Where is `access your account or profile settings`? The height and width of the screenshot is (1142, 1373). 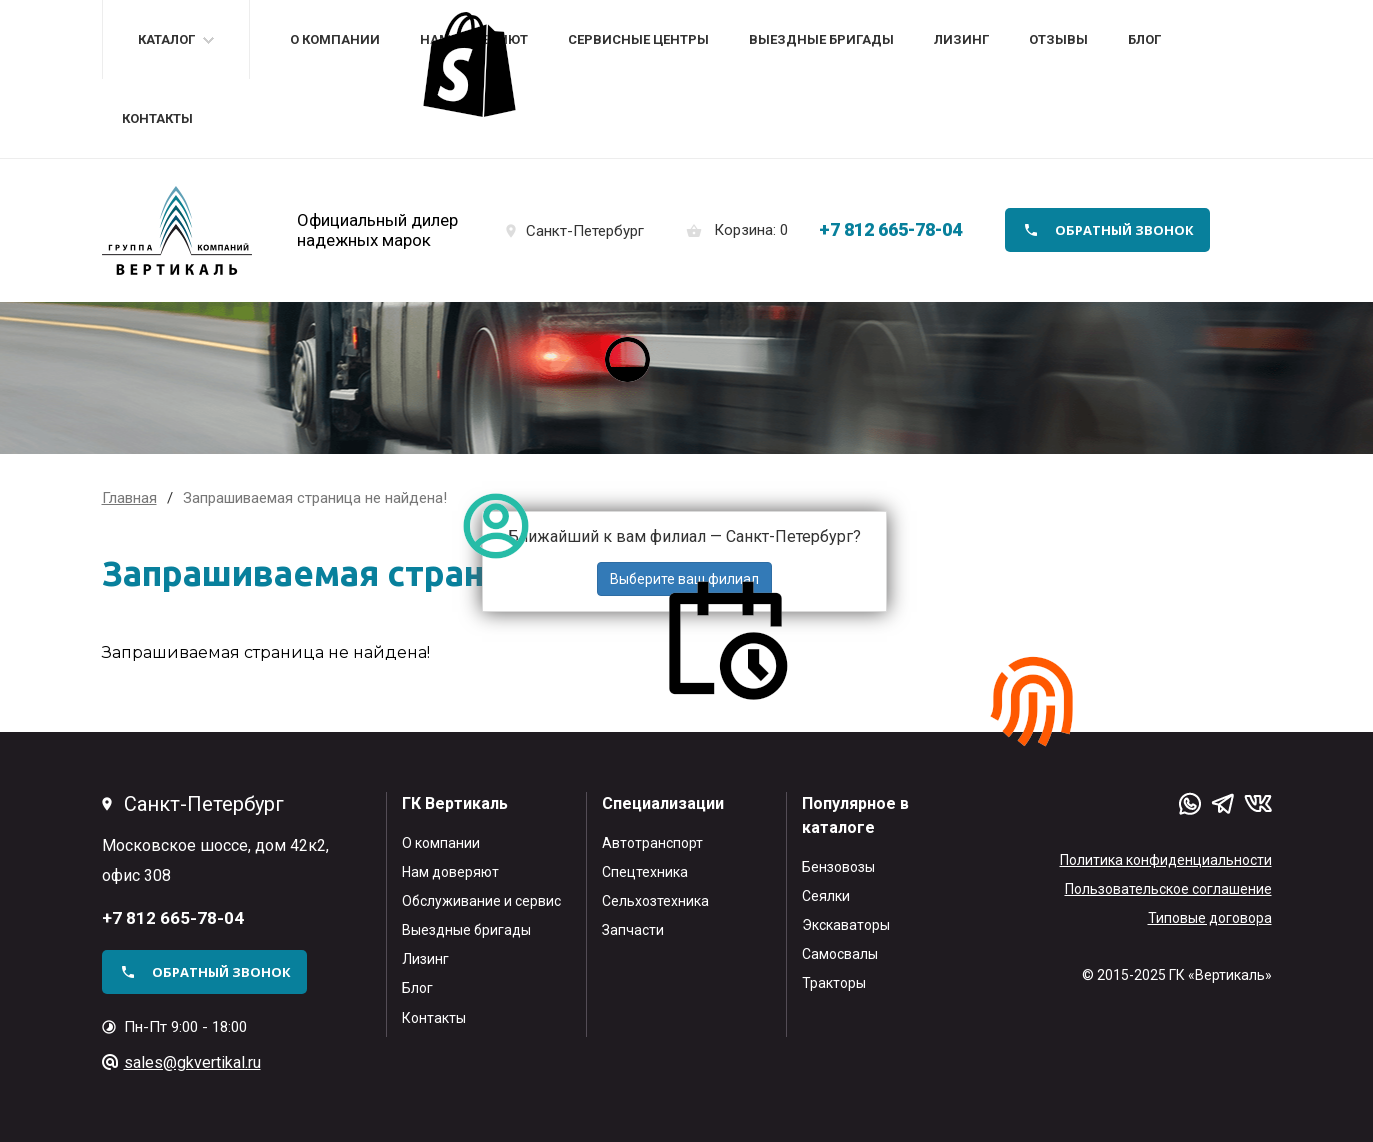 access your account or profile settings is located at coordinates (496, 526).